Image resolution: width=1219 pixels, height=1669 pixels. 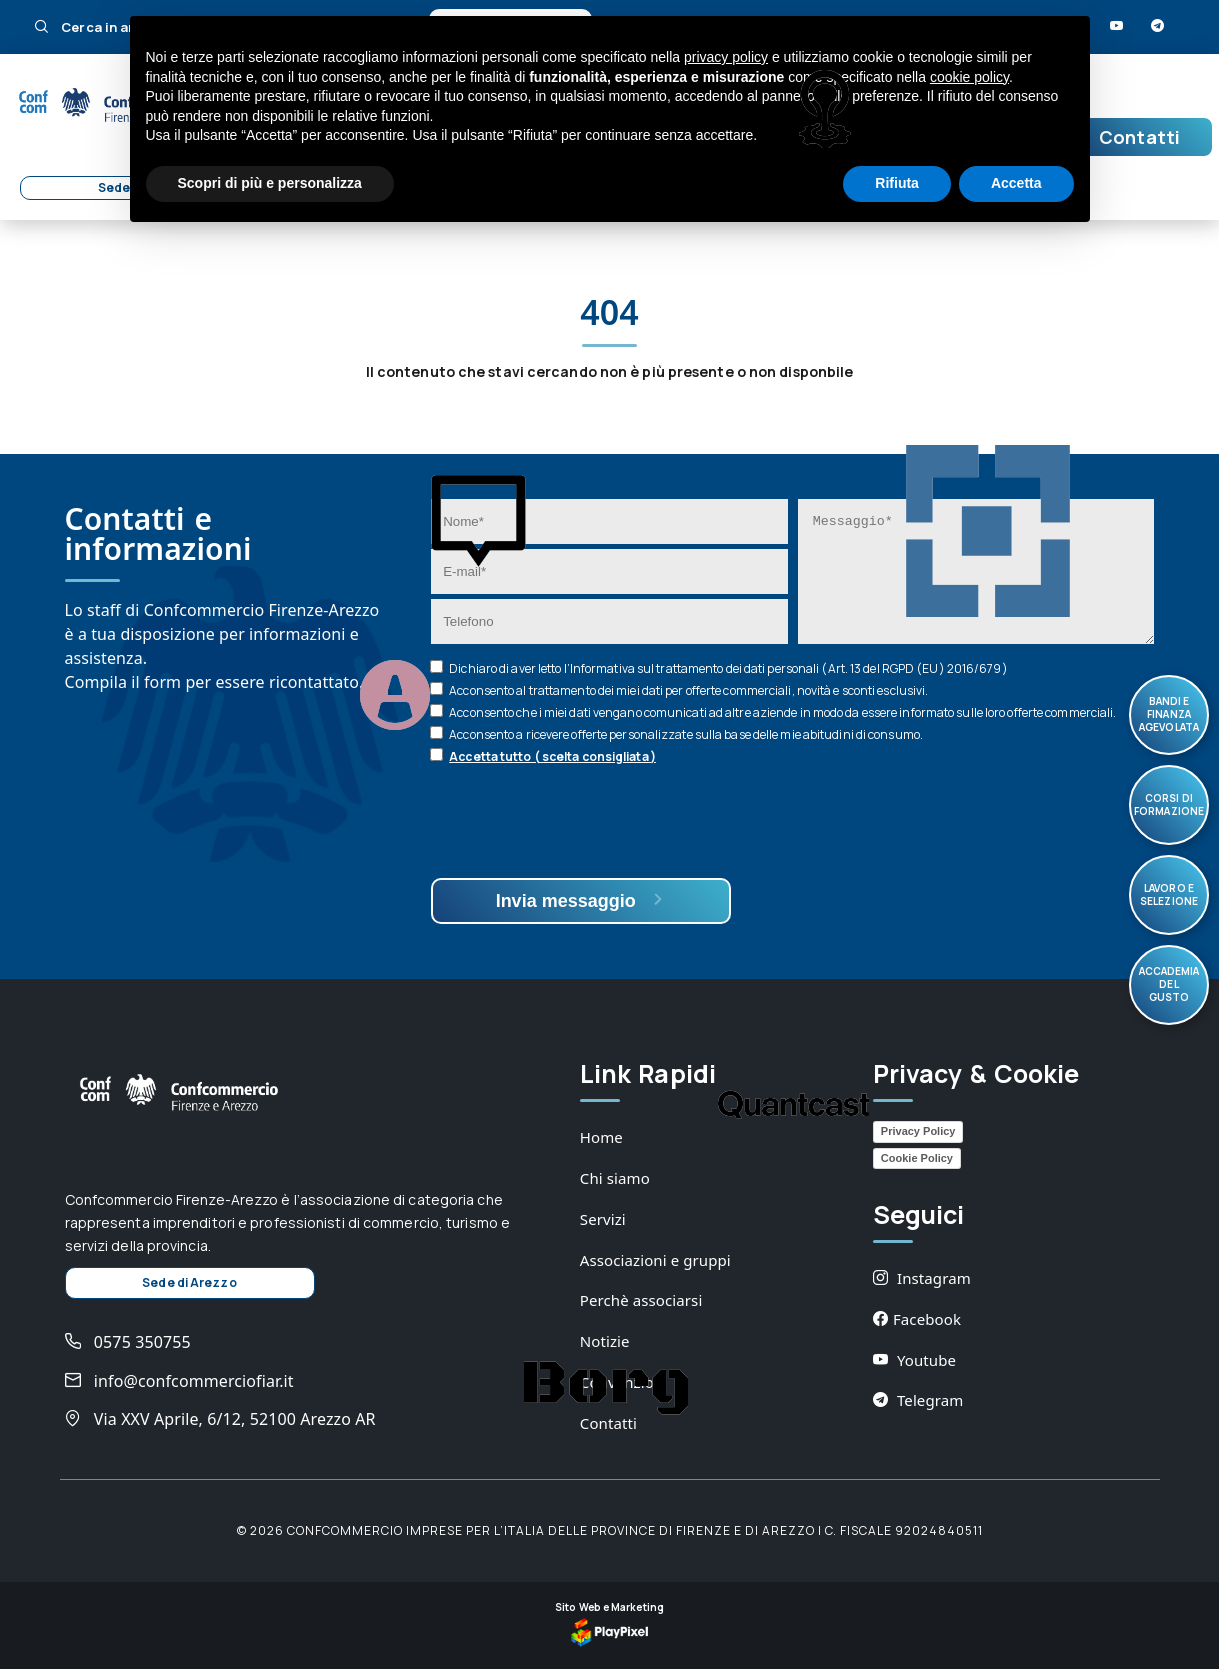 I want to click on Cloud Foundry platform logo, so click(x=825, y=109).